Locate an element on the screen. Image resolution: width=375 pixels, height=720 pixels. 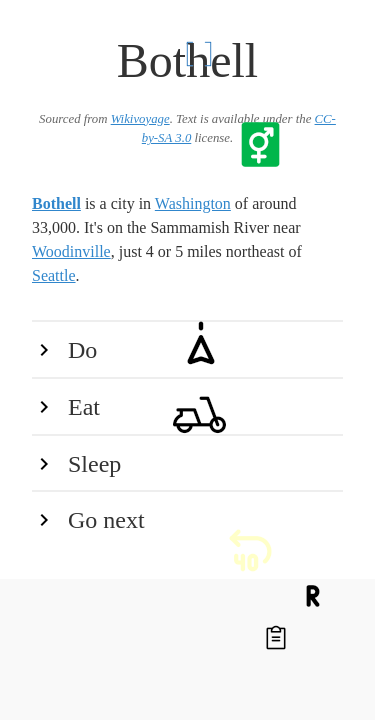
select moped or scooter delivery option is located at coordinates (199, 416).